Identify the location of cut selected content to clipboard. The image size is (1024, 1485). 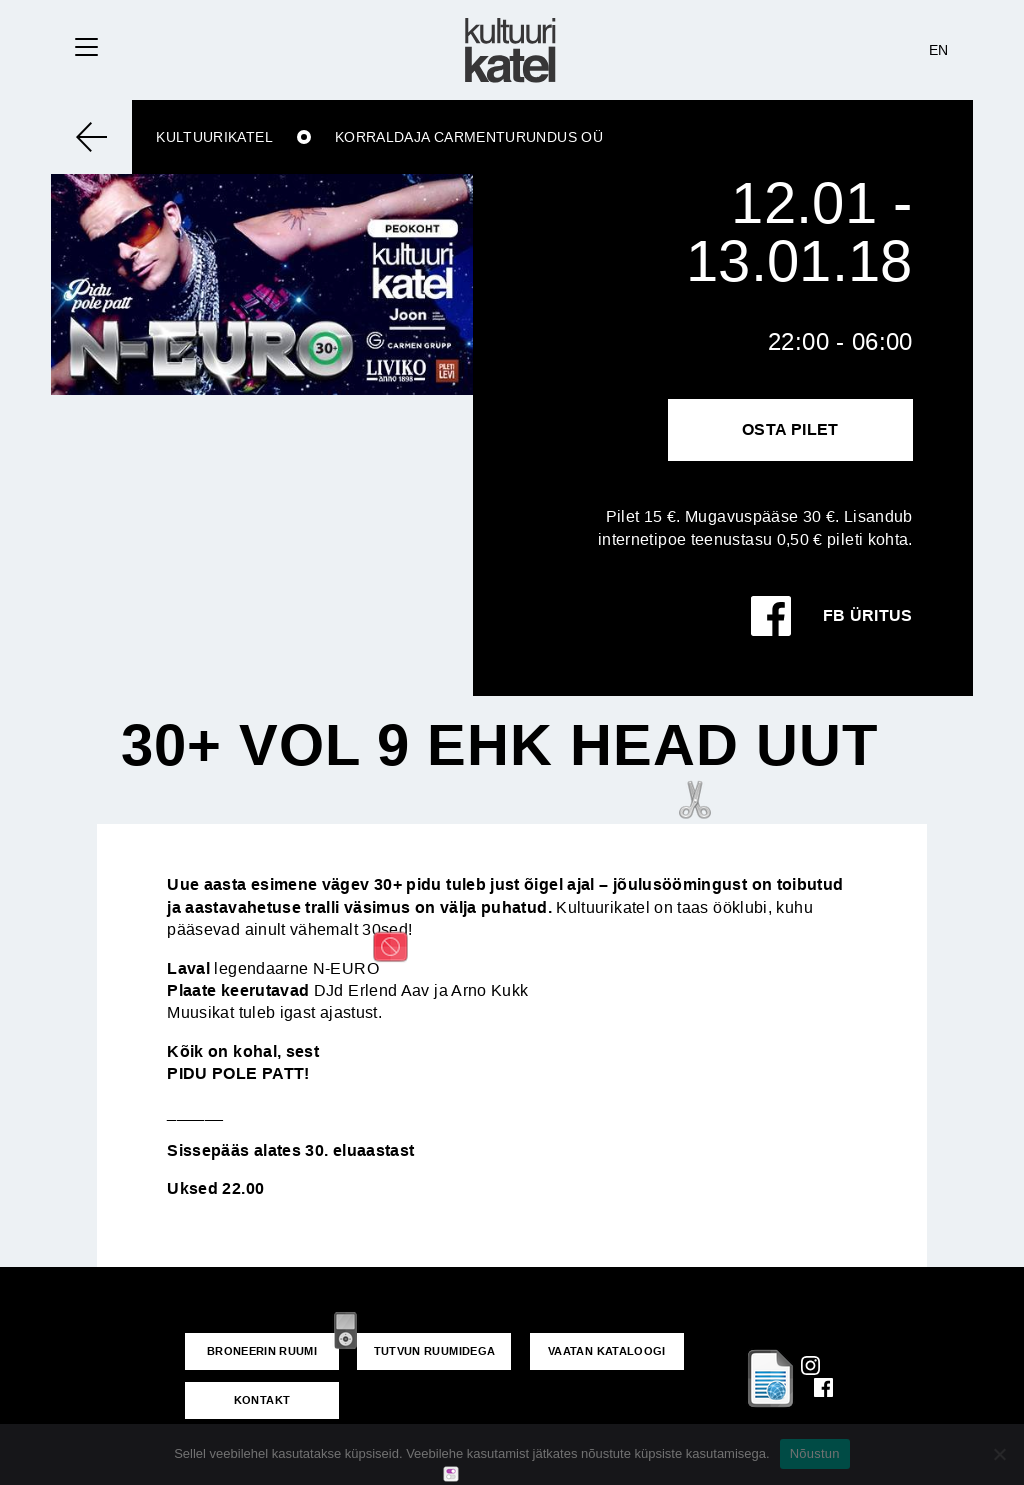
(695, 800).